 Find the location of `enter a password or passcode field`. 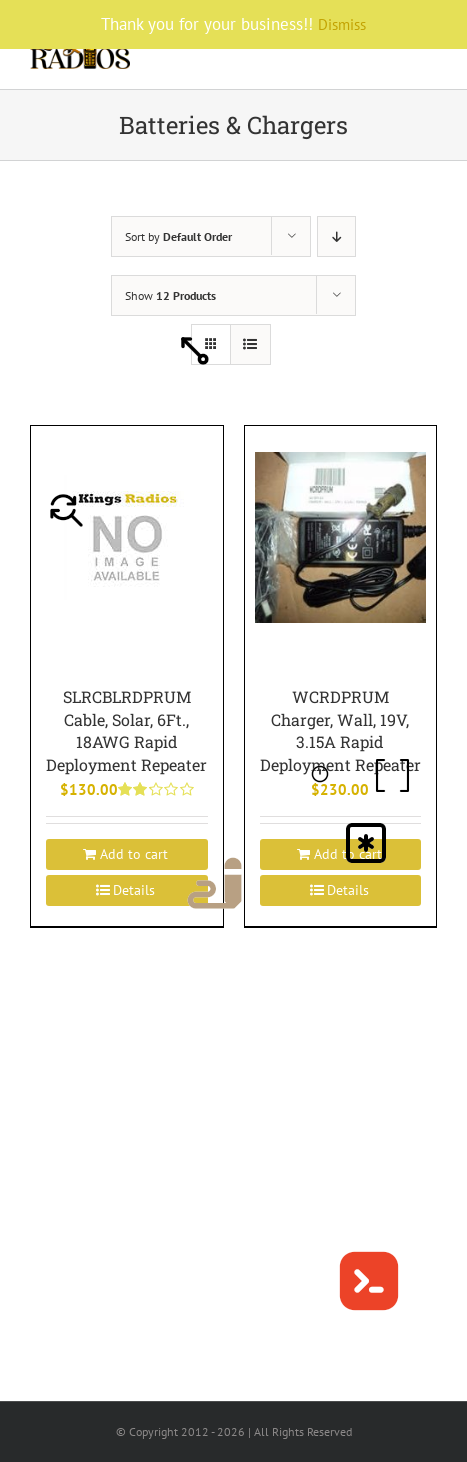

enter a password or passcode field is located at coordinates (366, 843).